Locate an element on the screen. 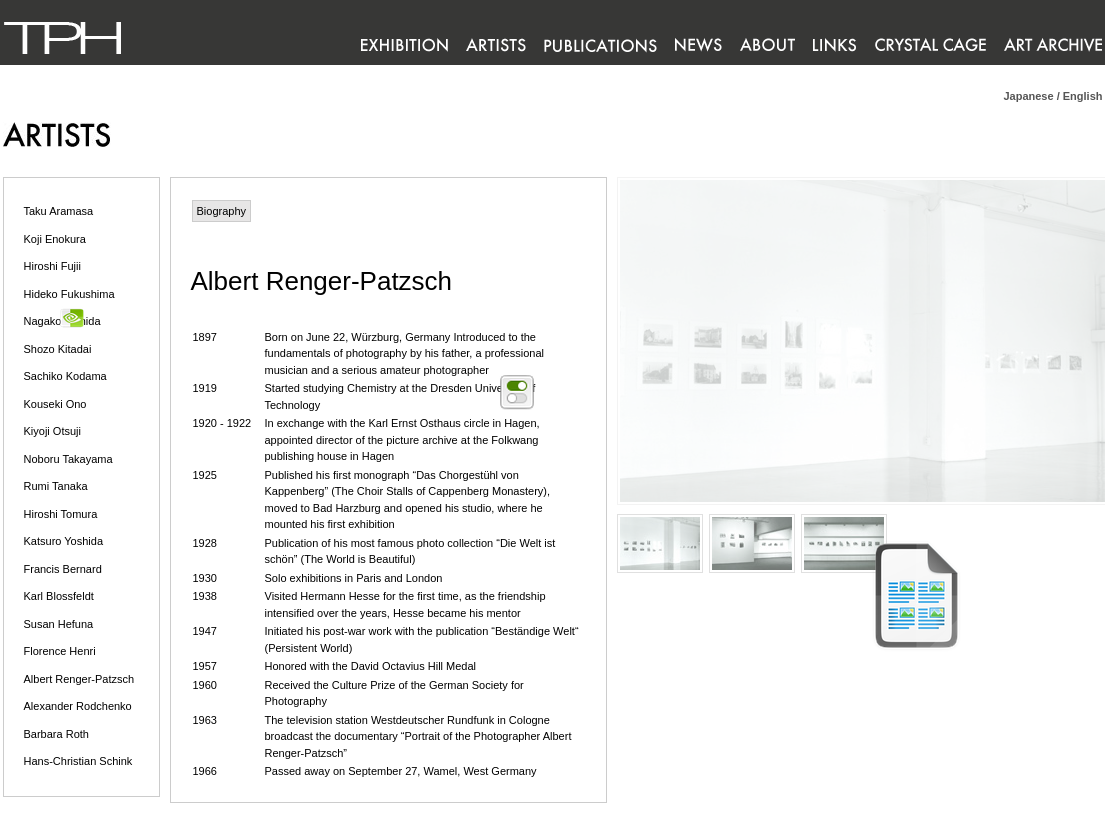 Image resolution: width=1105 pixels, height=833 pixels. open an opendocument master document file is located at coordinates (916, 595).